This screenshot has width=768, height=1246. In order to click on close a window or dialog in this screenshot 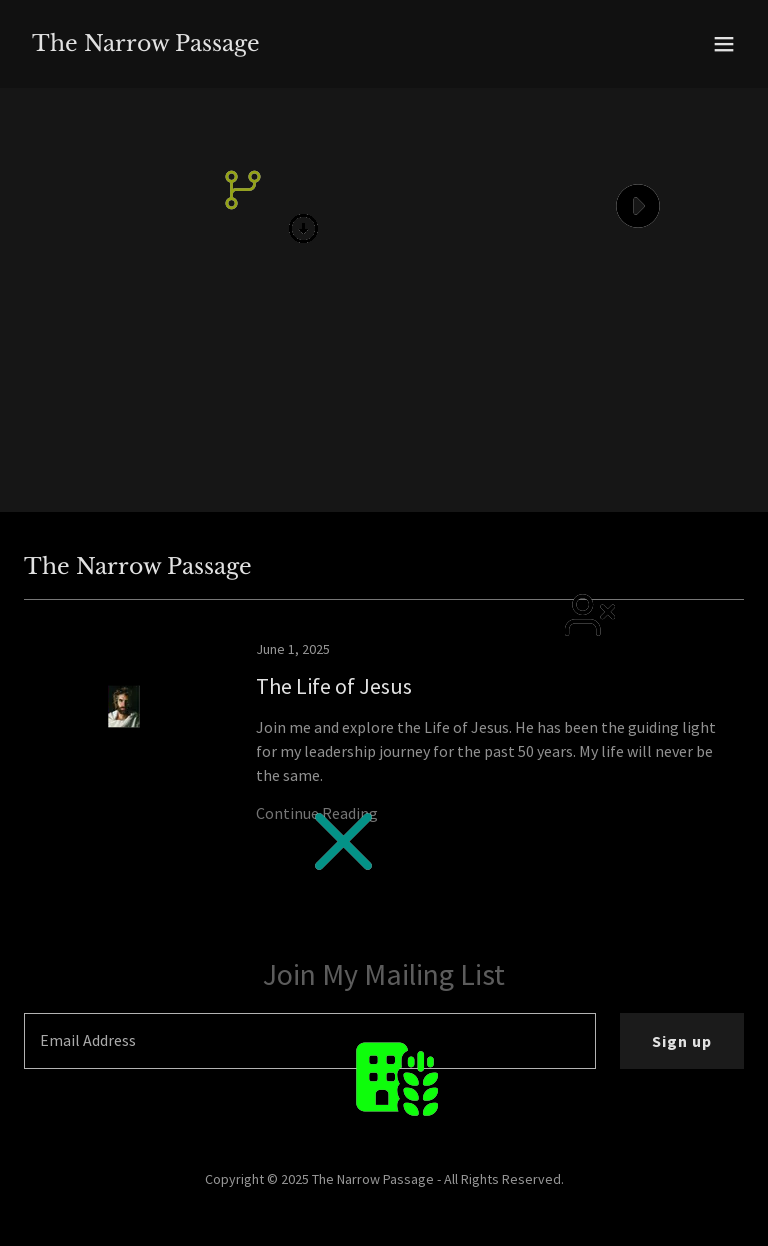, I will do `click(343, 841)`.